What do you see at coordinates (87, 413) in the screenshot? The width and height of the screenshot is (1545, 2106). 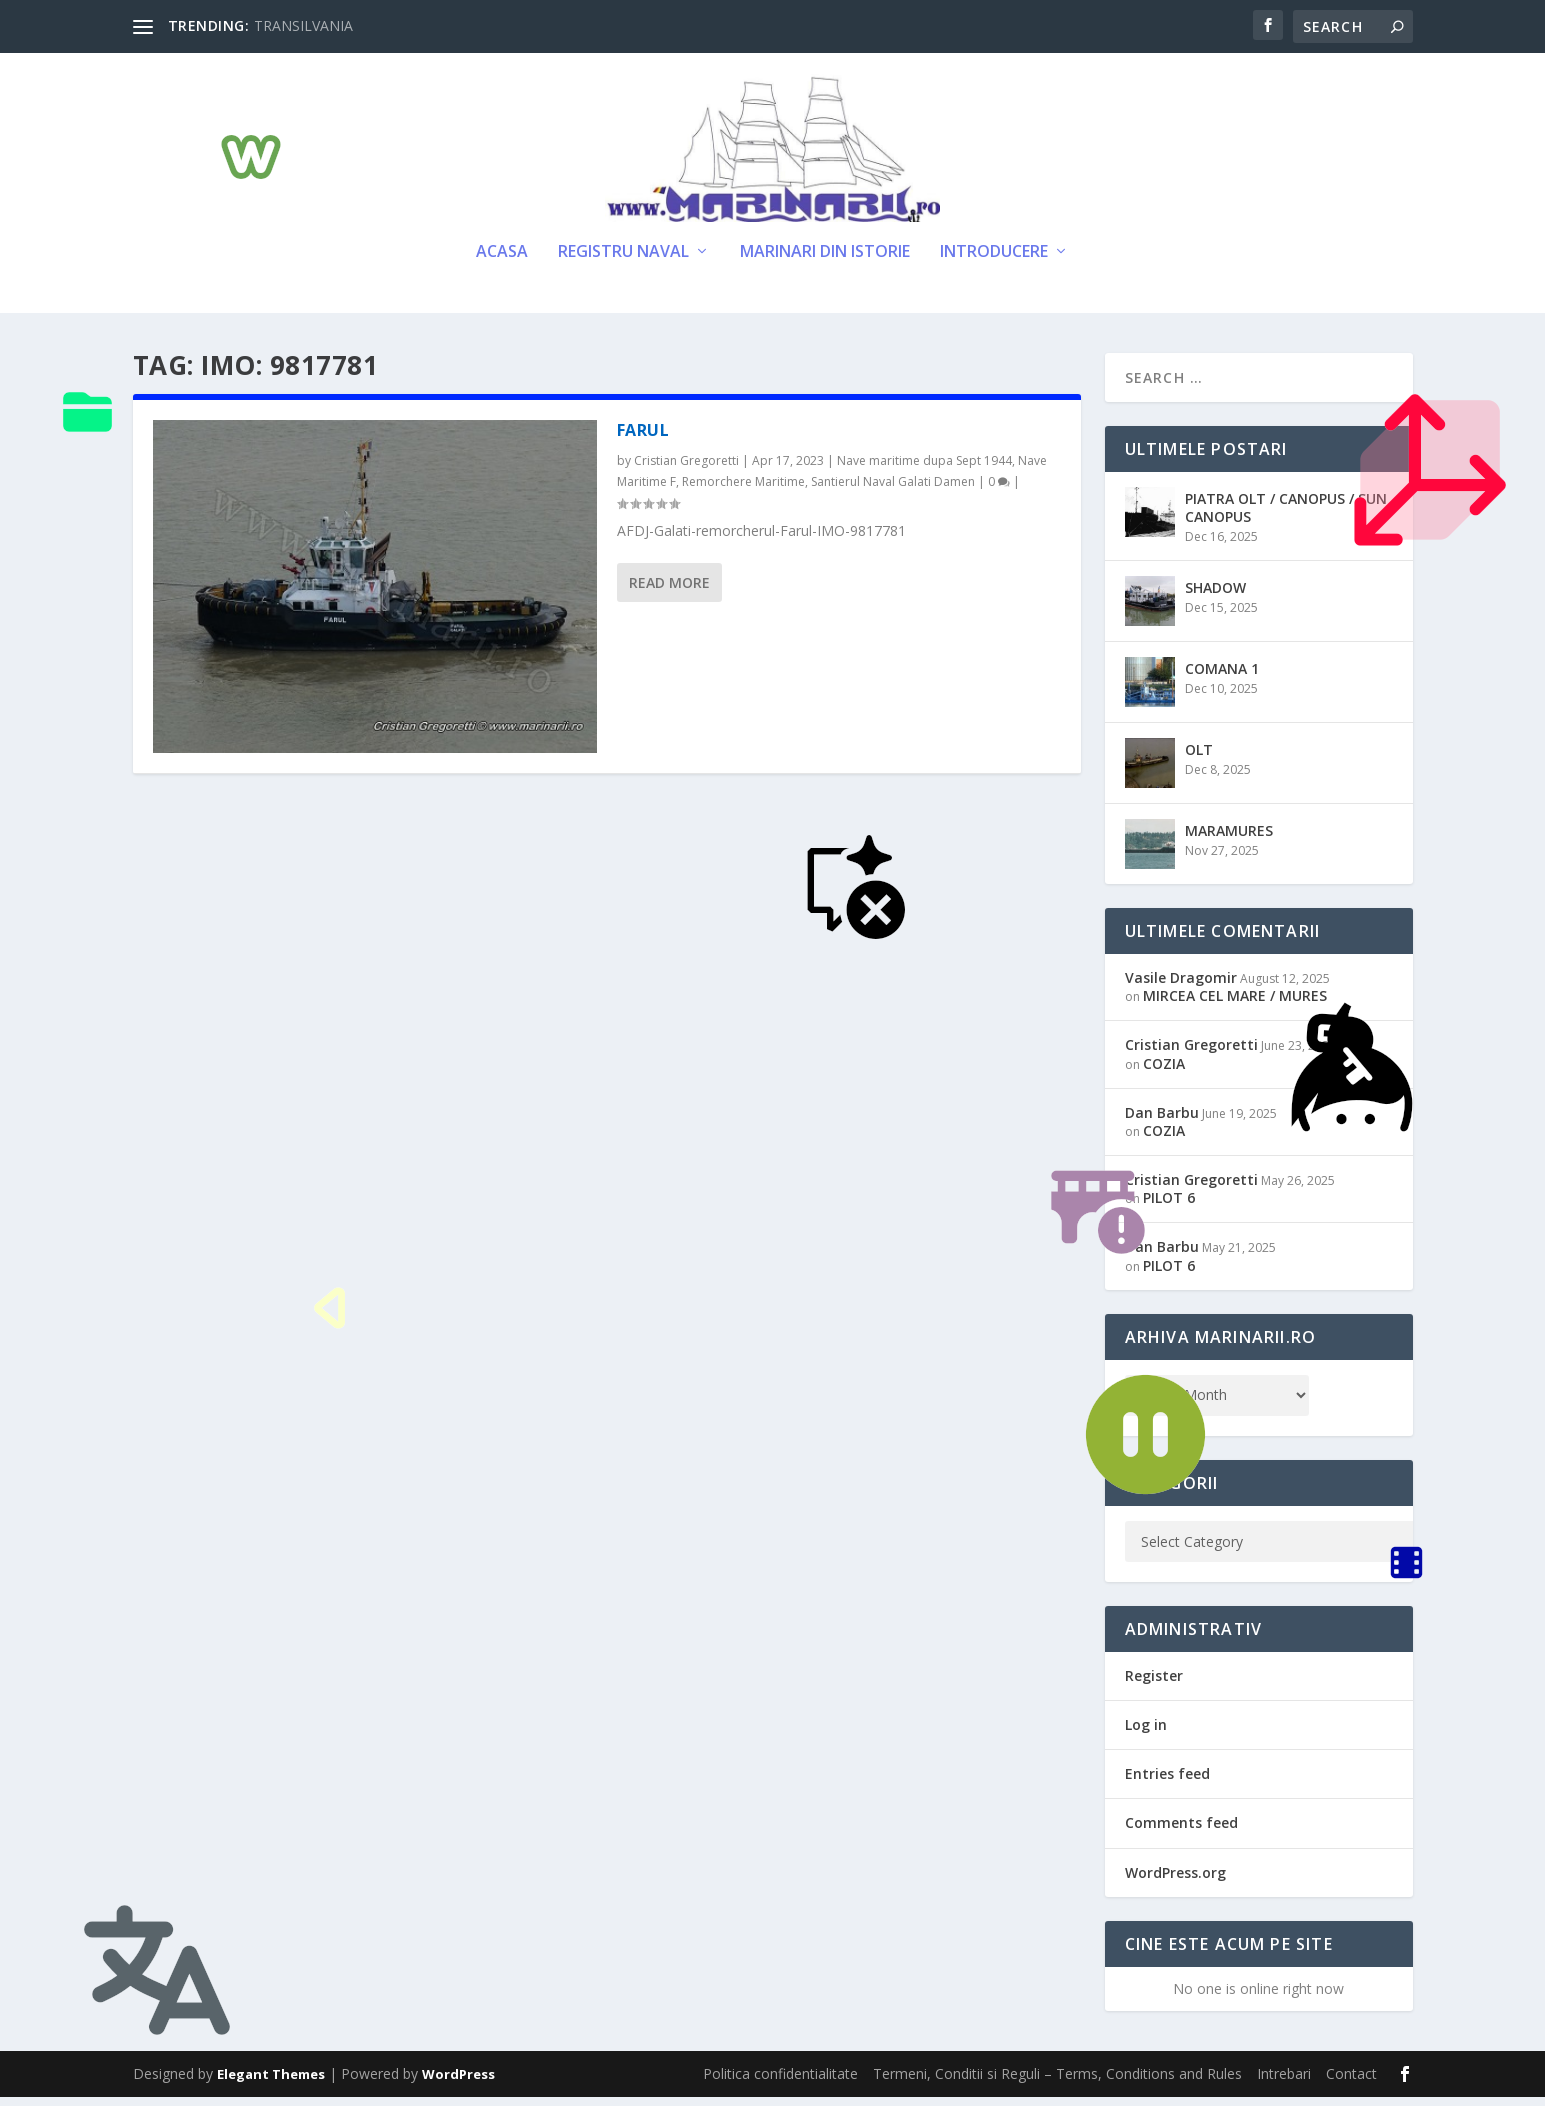 I see `access a closed or collapsed folder` at bounding box center [87, 413].